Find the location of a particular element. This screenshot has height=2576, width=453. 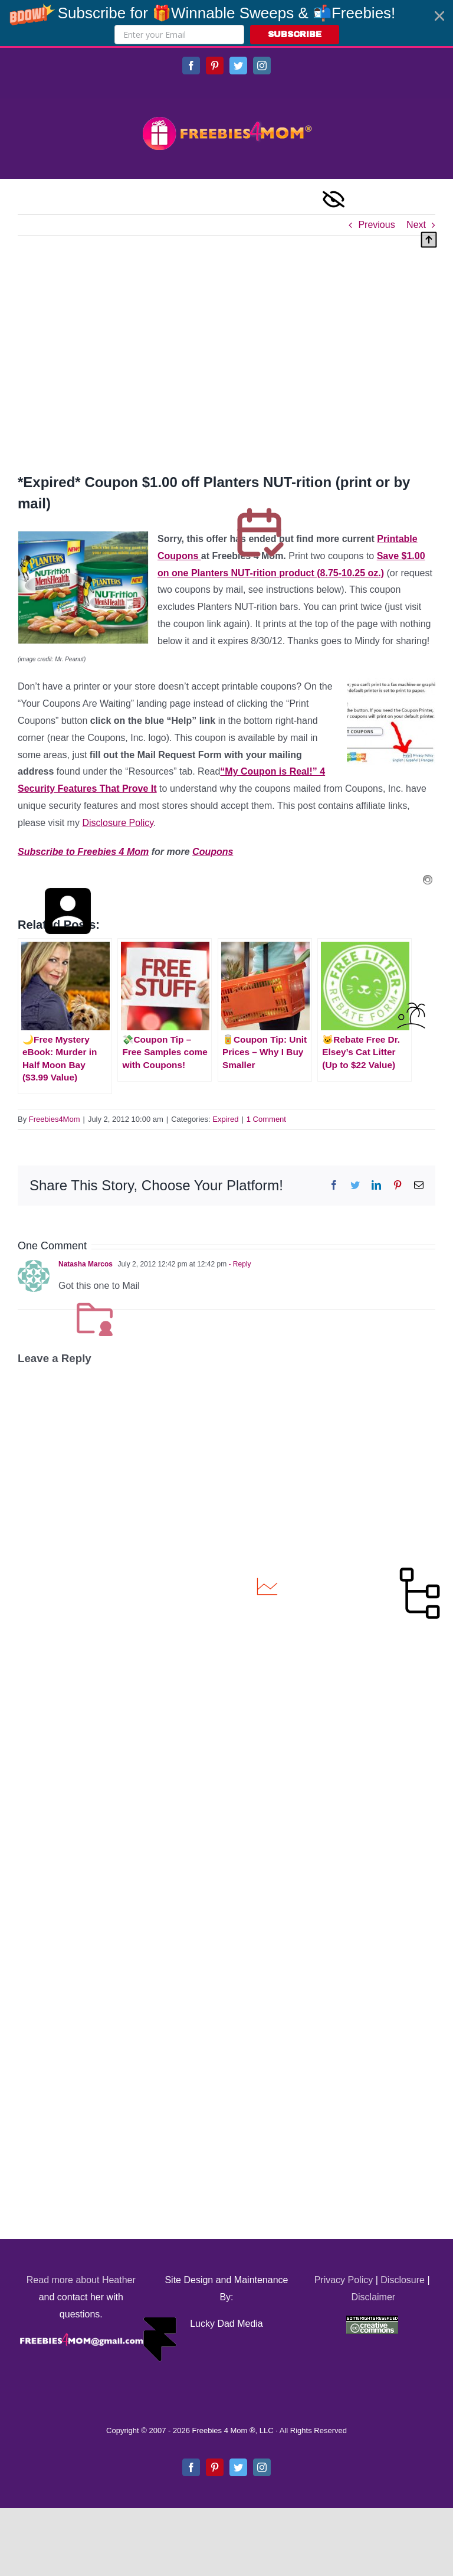

hide content from view is located at coordinates (333, 199).